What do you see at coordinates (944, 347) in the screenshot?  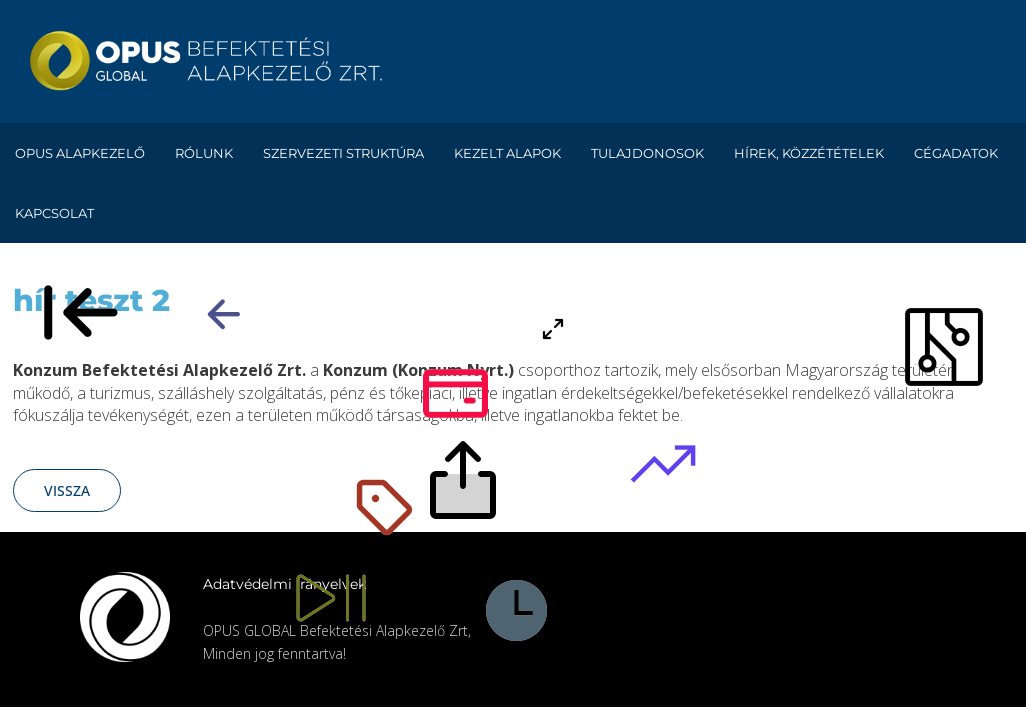 I see `access hardware or circuit settings` at bounding box center [944, 347].